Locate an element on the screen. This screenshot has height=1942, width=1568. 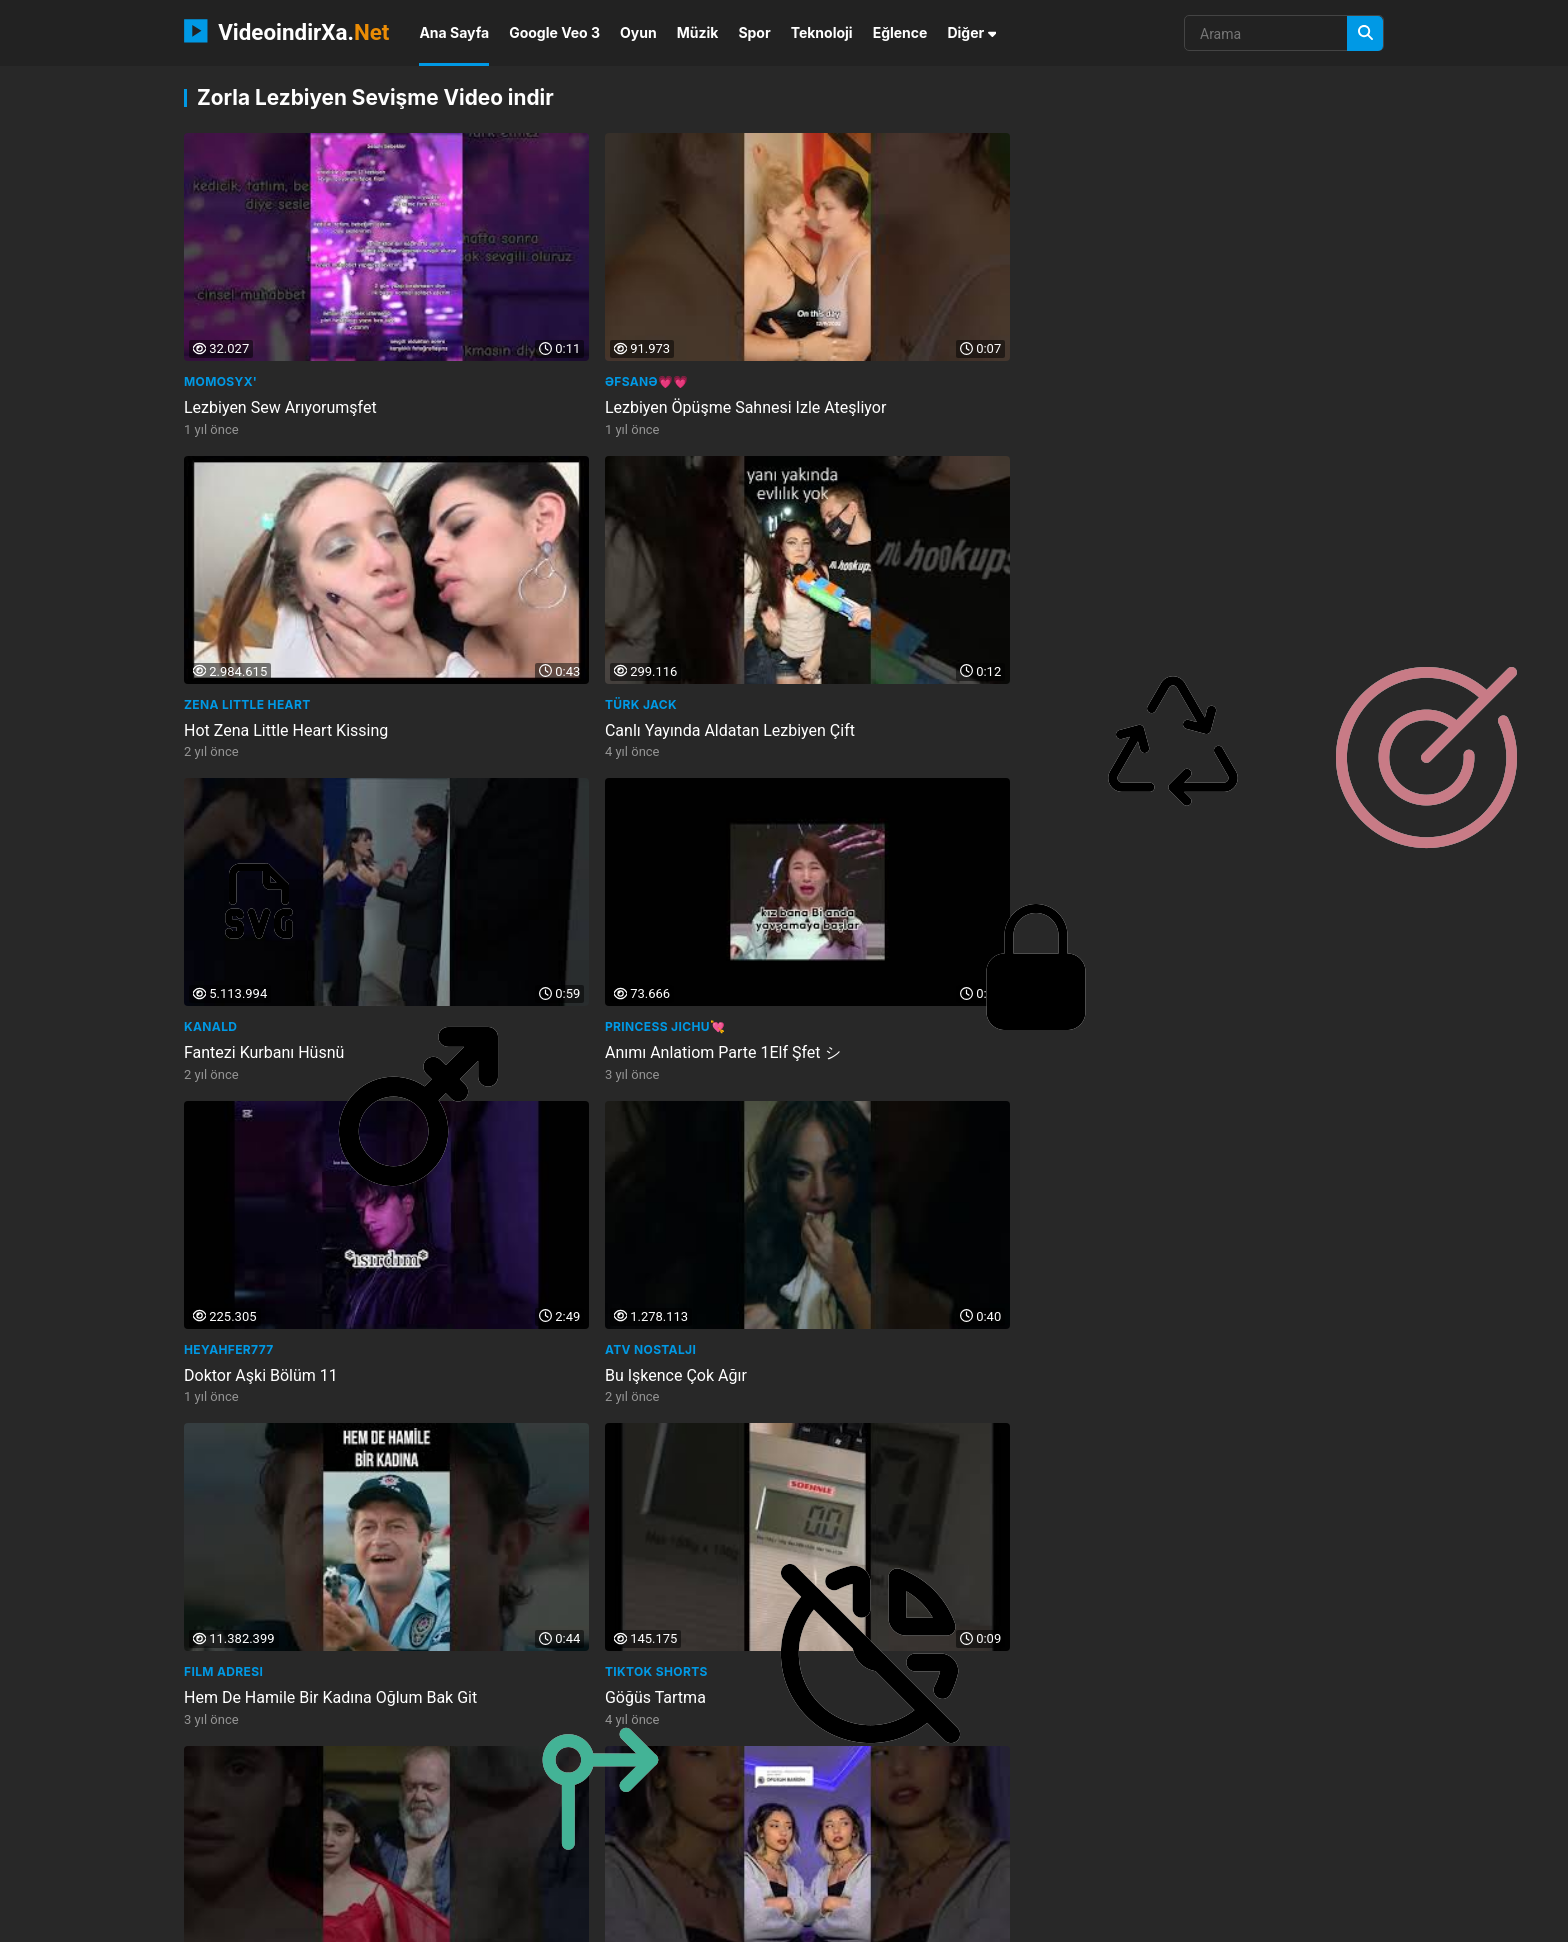
recycle or move item to trash is located at coordinates (1173, 741).